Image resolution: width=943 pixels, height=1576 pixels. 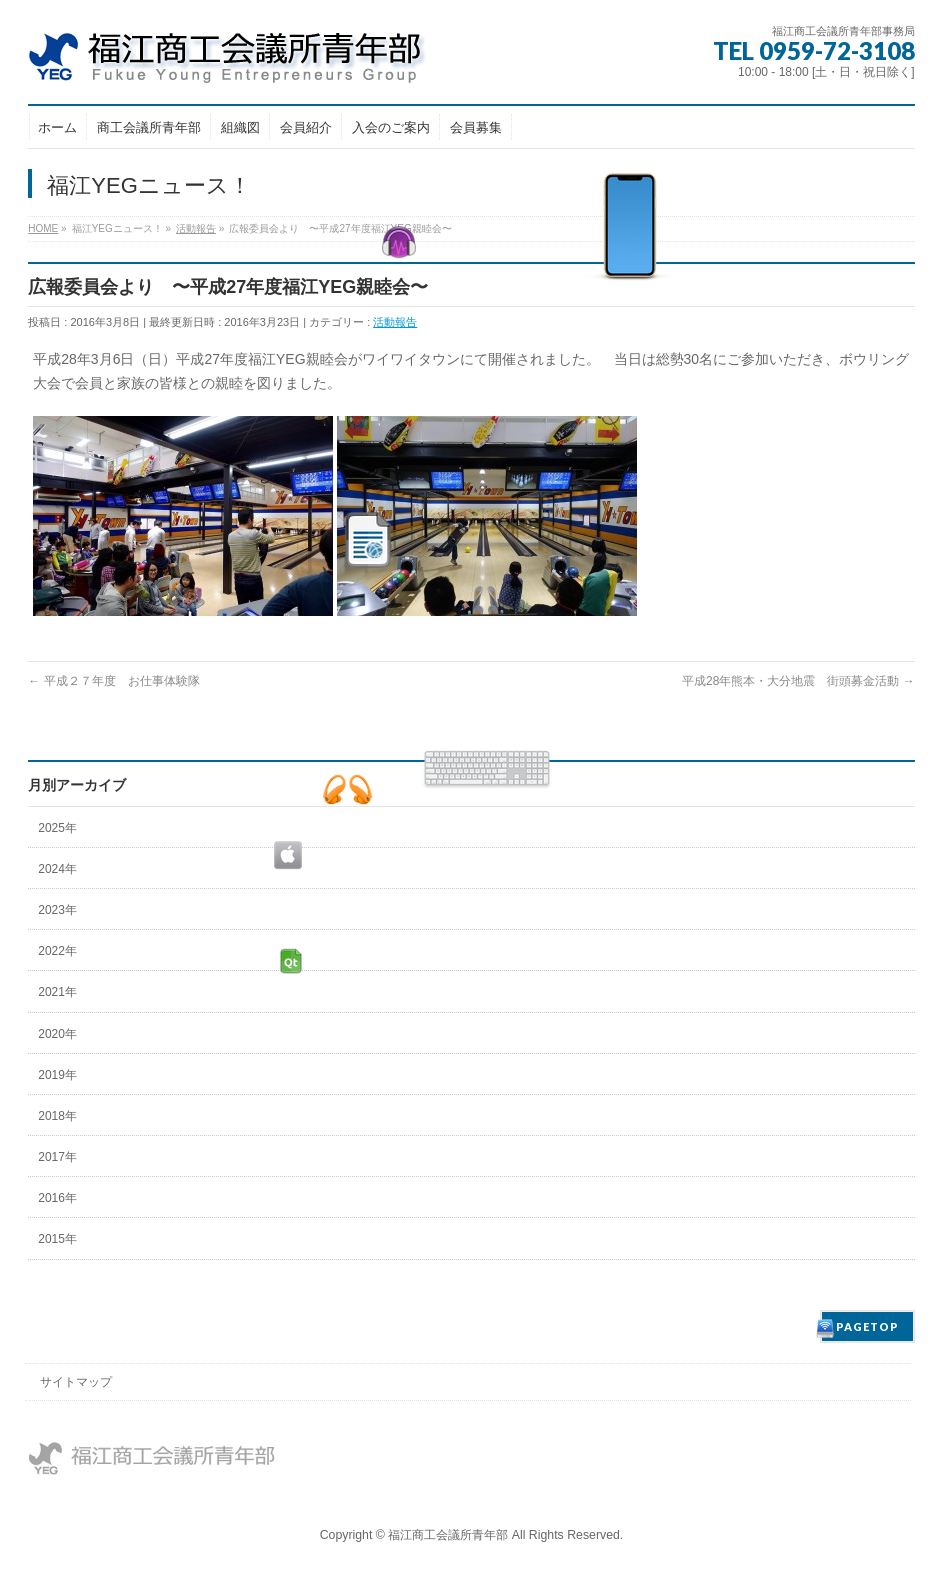 I want to click on connect wireless earbuds via bluetooth, so click(x=347, y=791).